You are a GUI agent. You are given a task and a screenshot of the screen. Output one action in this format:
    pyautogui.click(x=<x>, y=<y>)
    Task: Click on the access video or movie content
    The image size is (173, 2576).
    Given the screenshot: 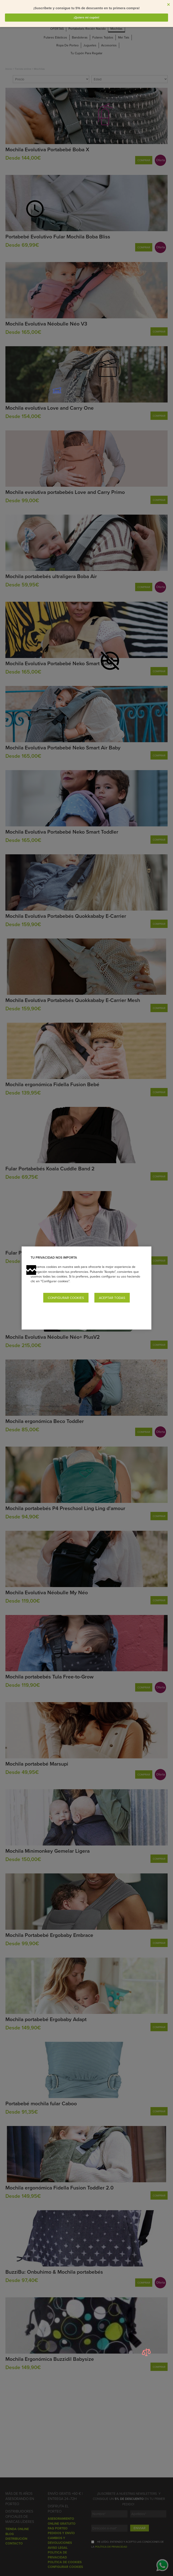 What is the action you would take?
    pyautogui.click(x=107, y=369)
    